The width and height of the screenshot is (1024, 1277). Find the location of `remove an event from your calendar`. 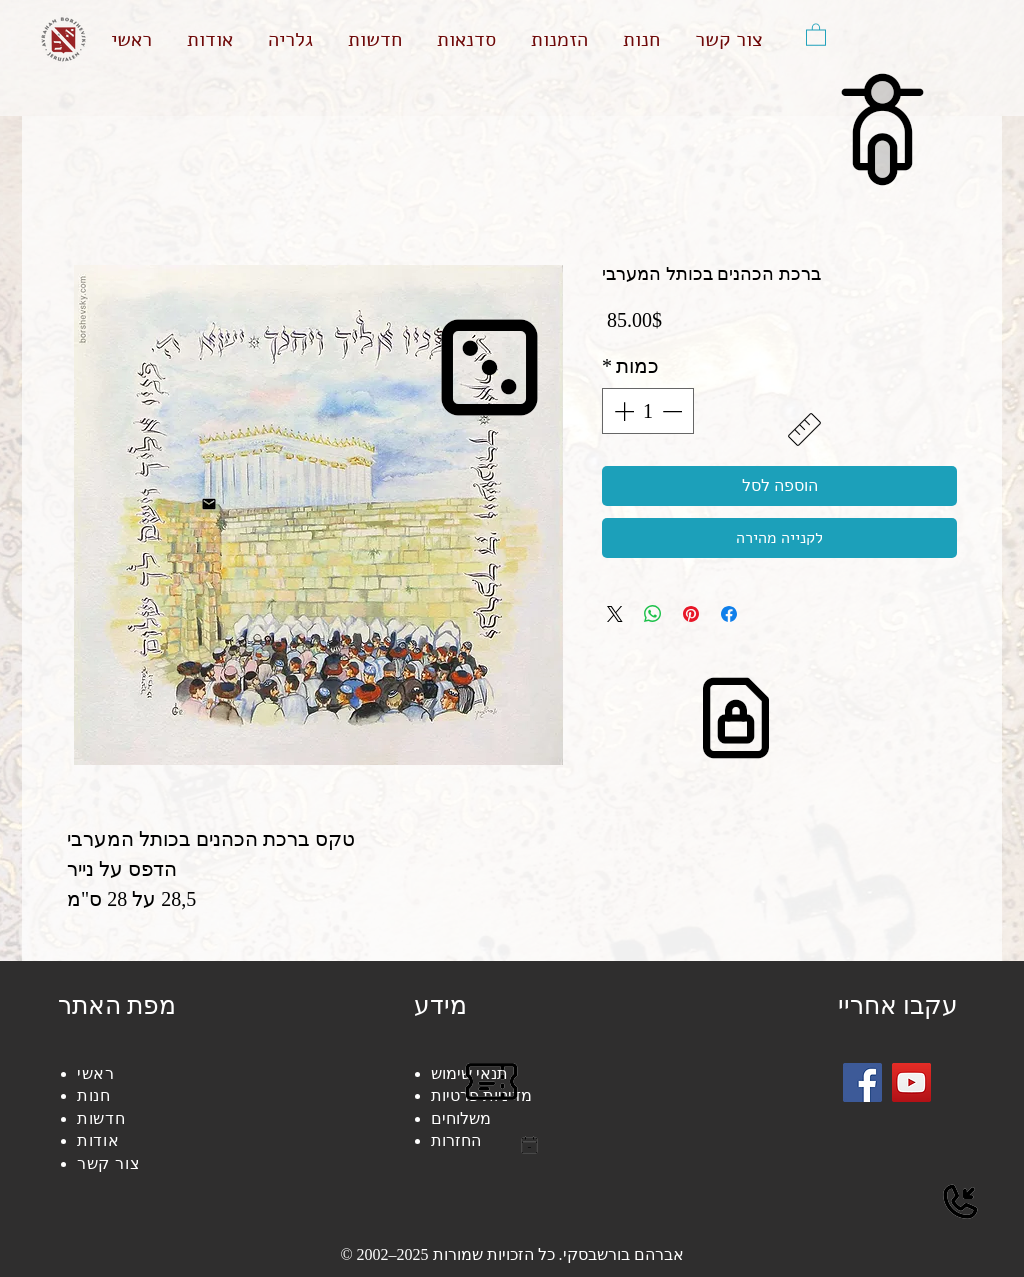

remove an event from your calendar is located at coordinates (529, 1145).